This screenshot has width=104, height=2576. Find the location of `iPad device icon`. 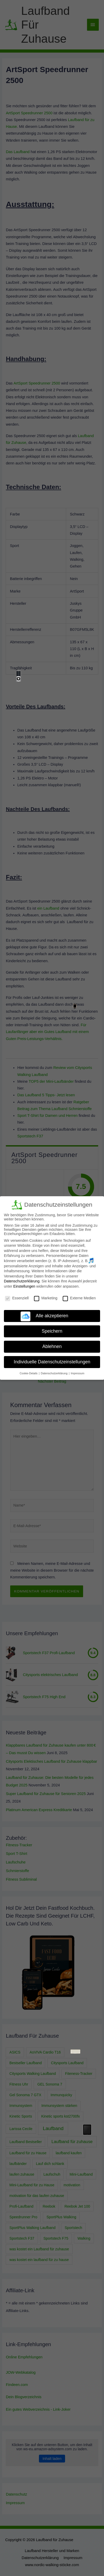

iPad device icon is located at coordinates (87, 2130).